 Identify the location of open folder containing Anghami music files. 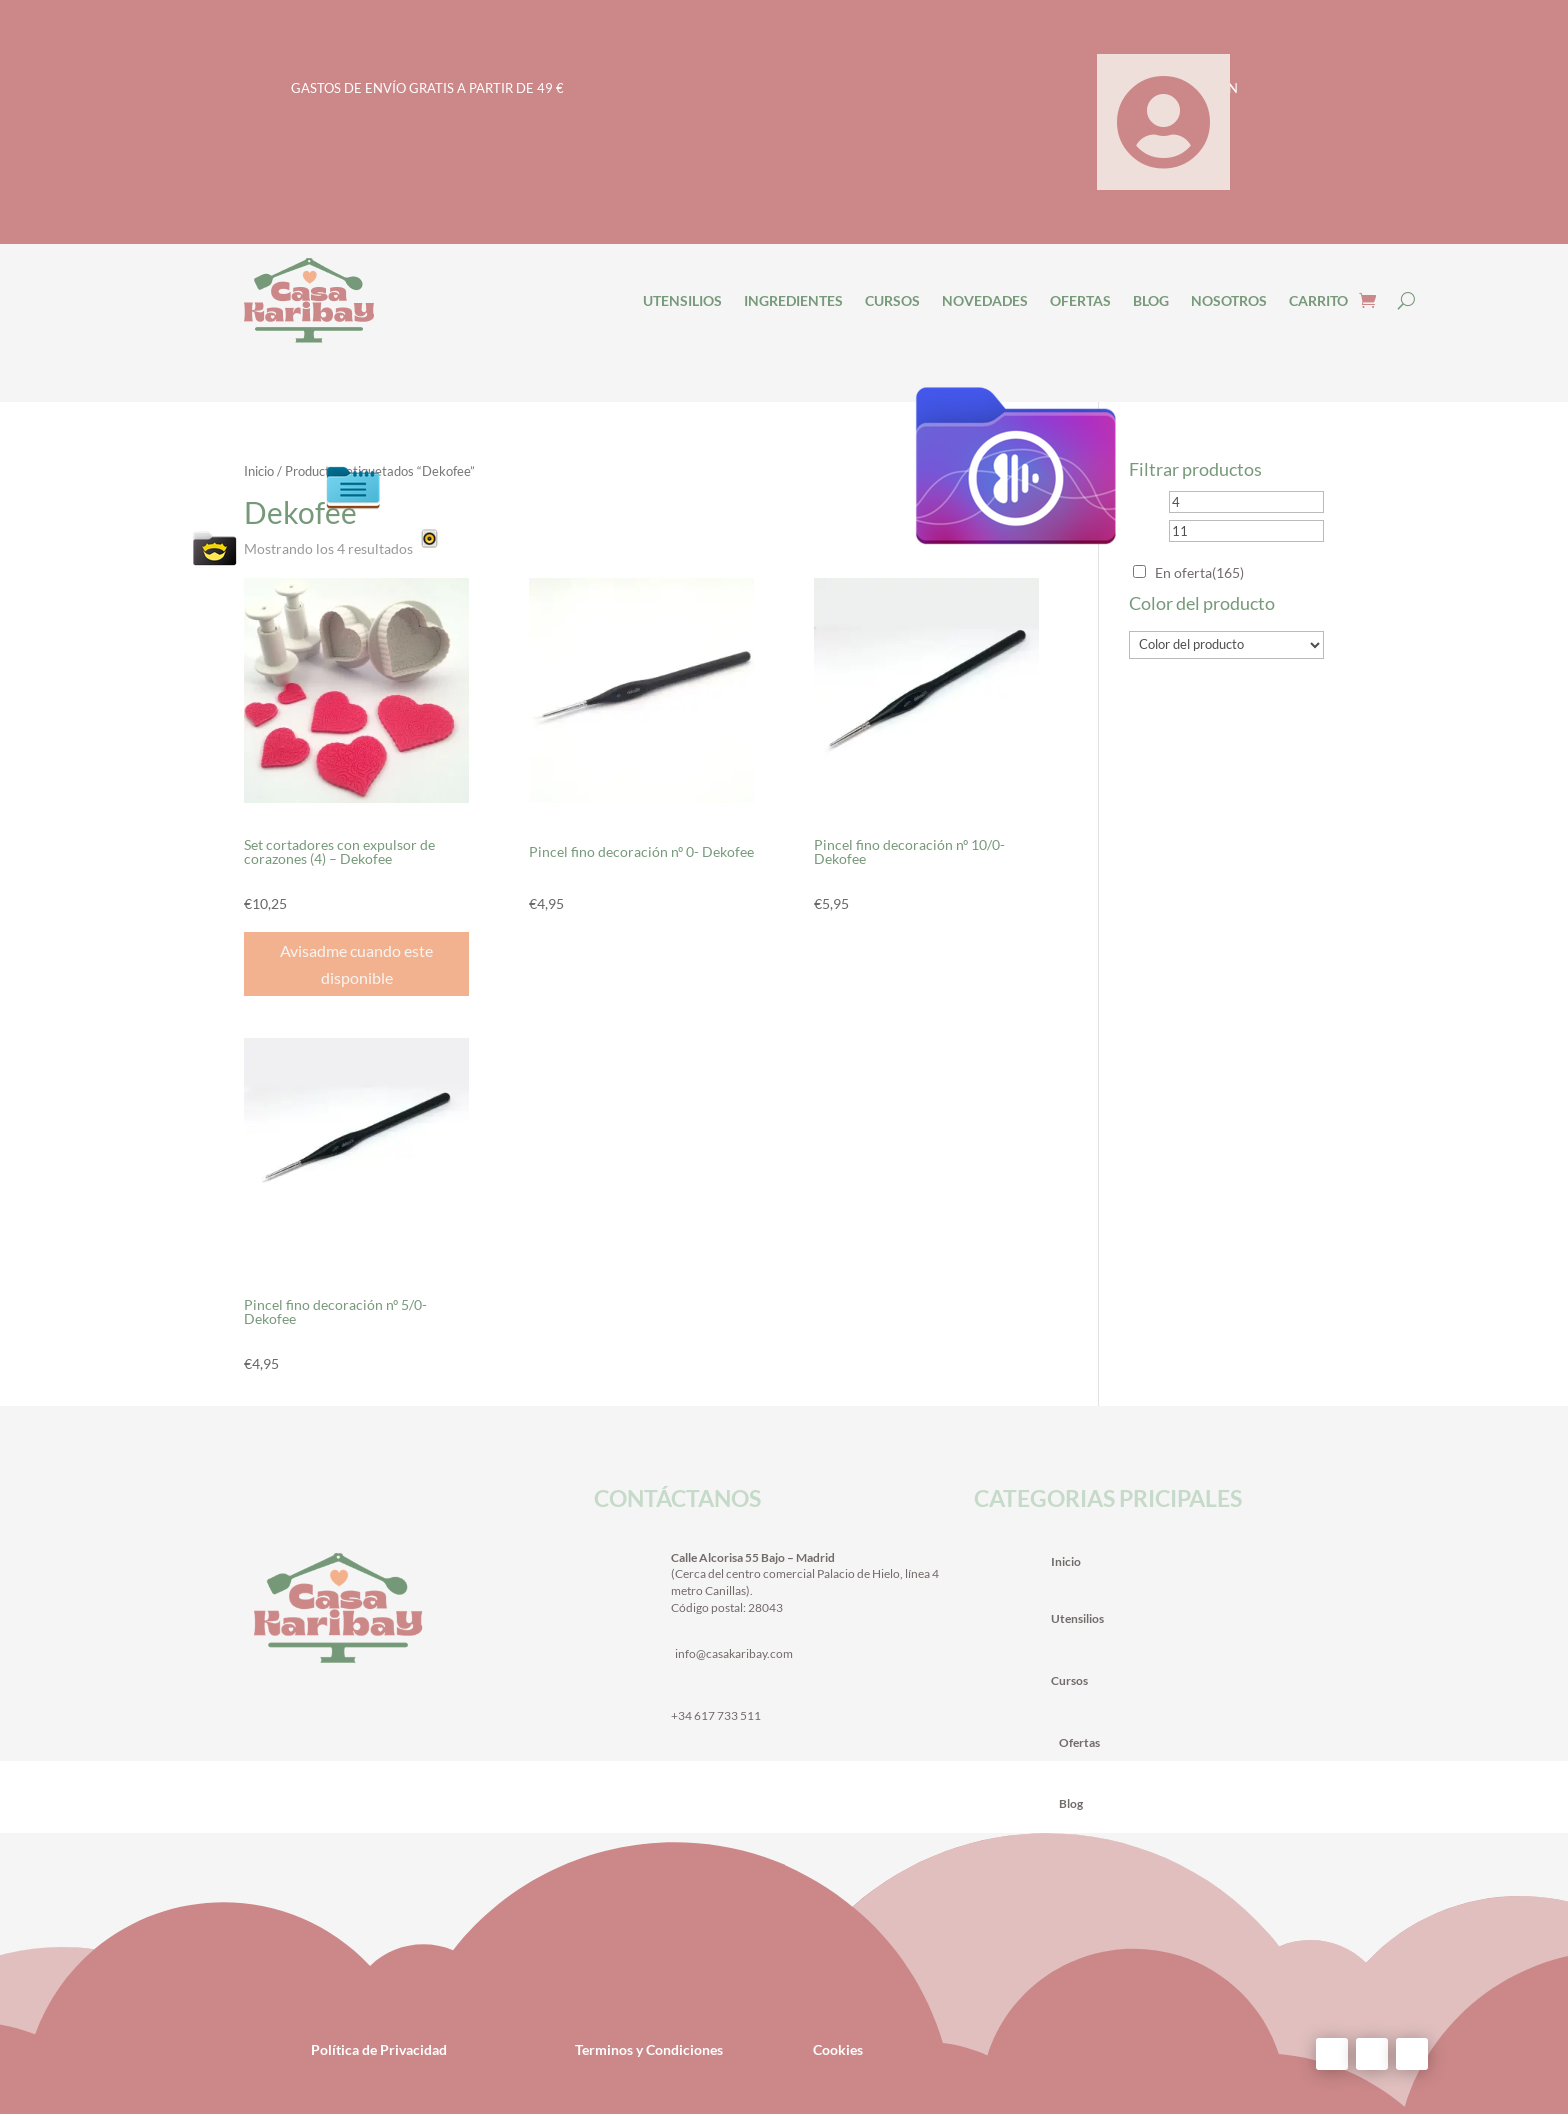
(1015, 471).